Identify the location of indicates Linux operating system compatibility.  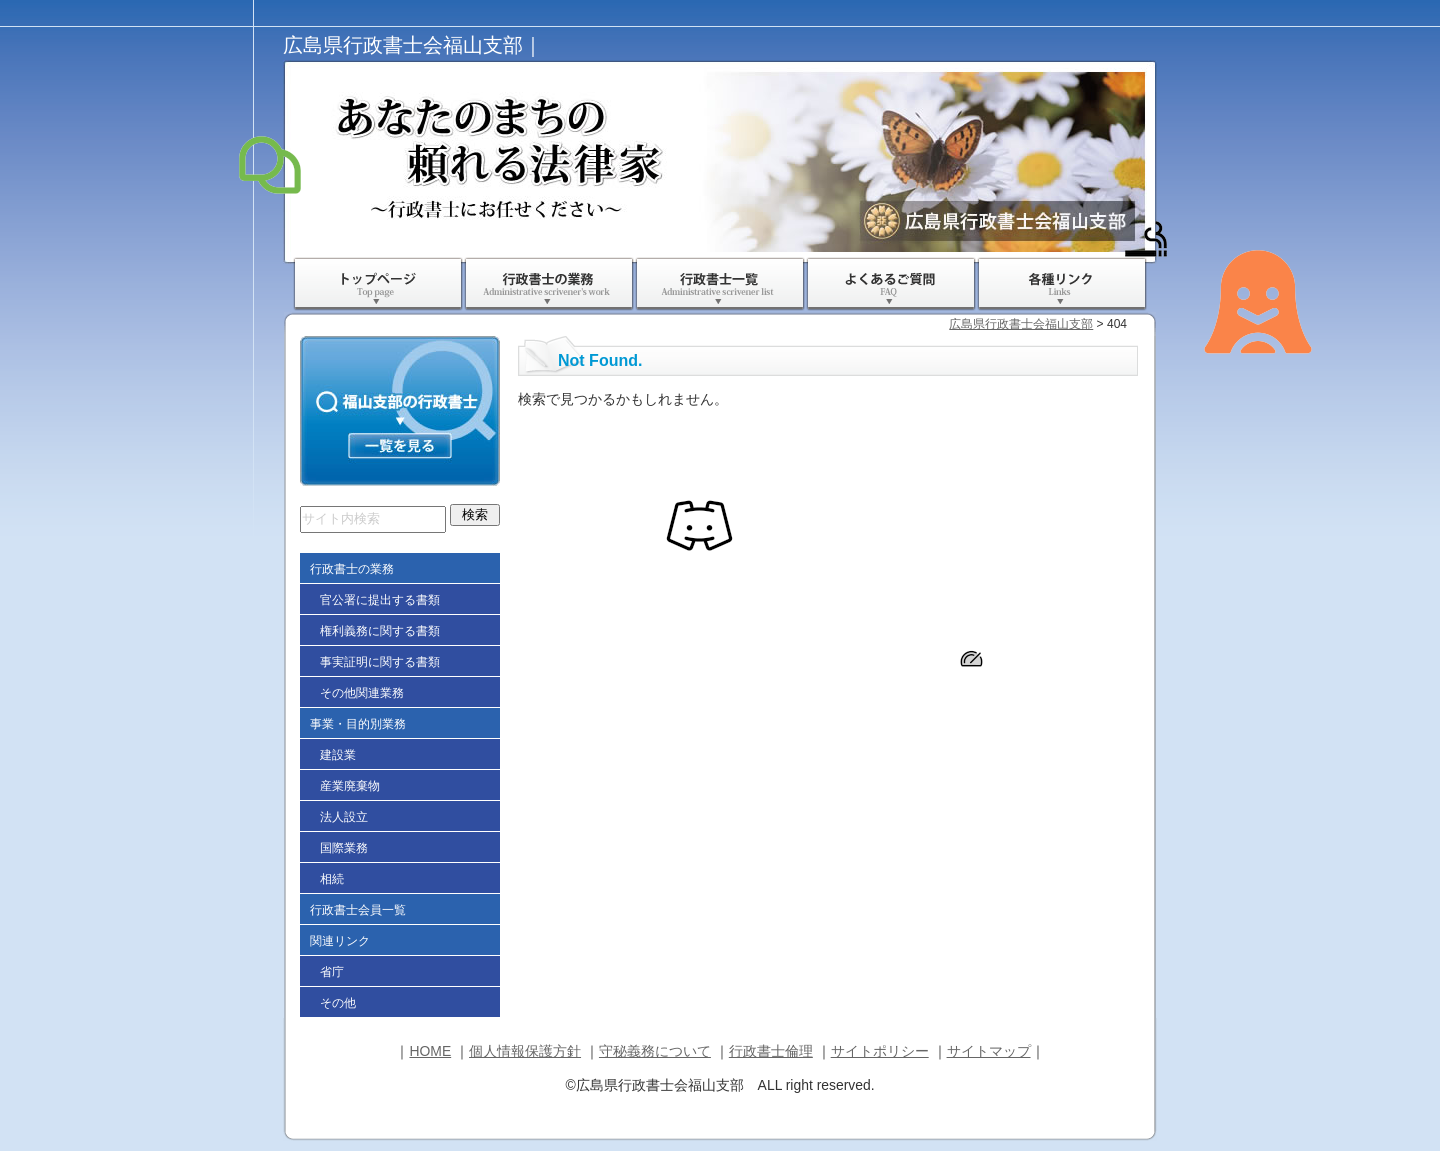
(1258, 308).